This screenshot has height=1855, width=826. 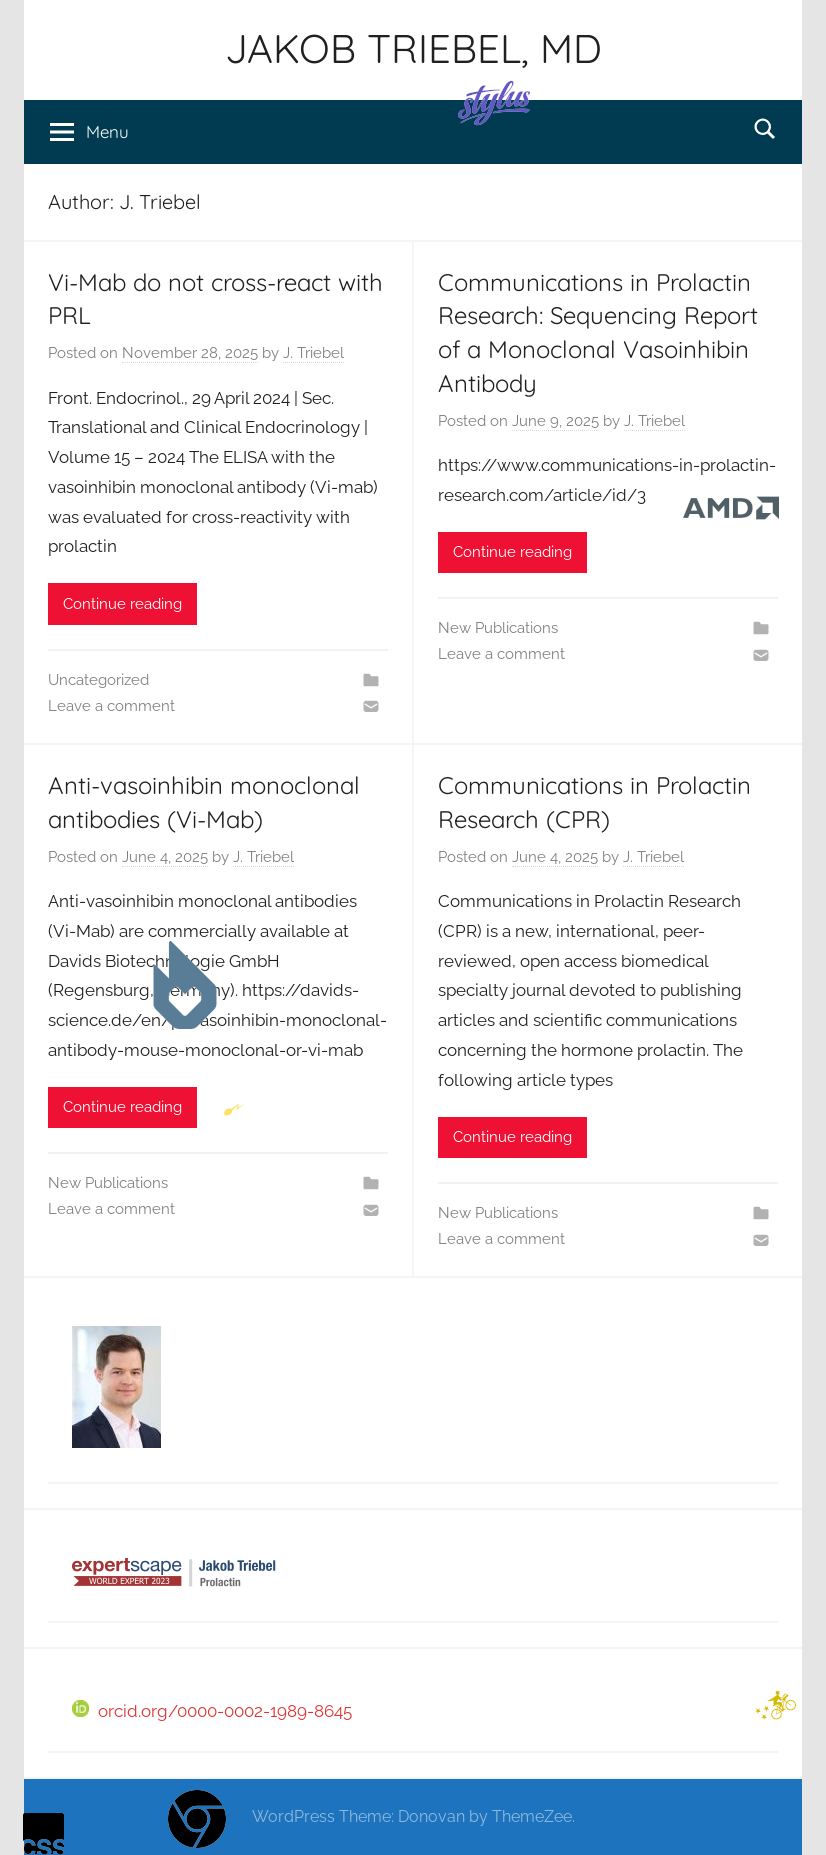 What do you see at coordinates (494, 103) in the screenshot?
I see `stylus CSS preprocessor logo` at bounding box center [494, 103].